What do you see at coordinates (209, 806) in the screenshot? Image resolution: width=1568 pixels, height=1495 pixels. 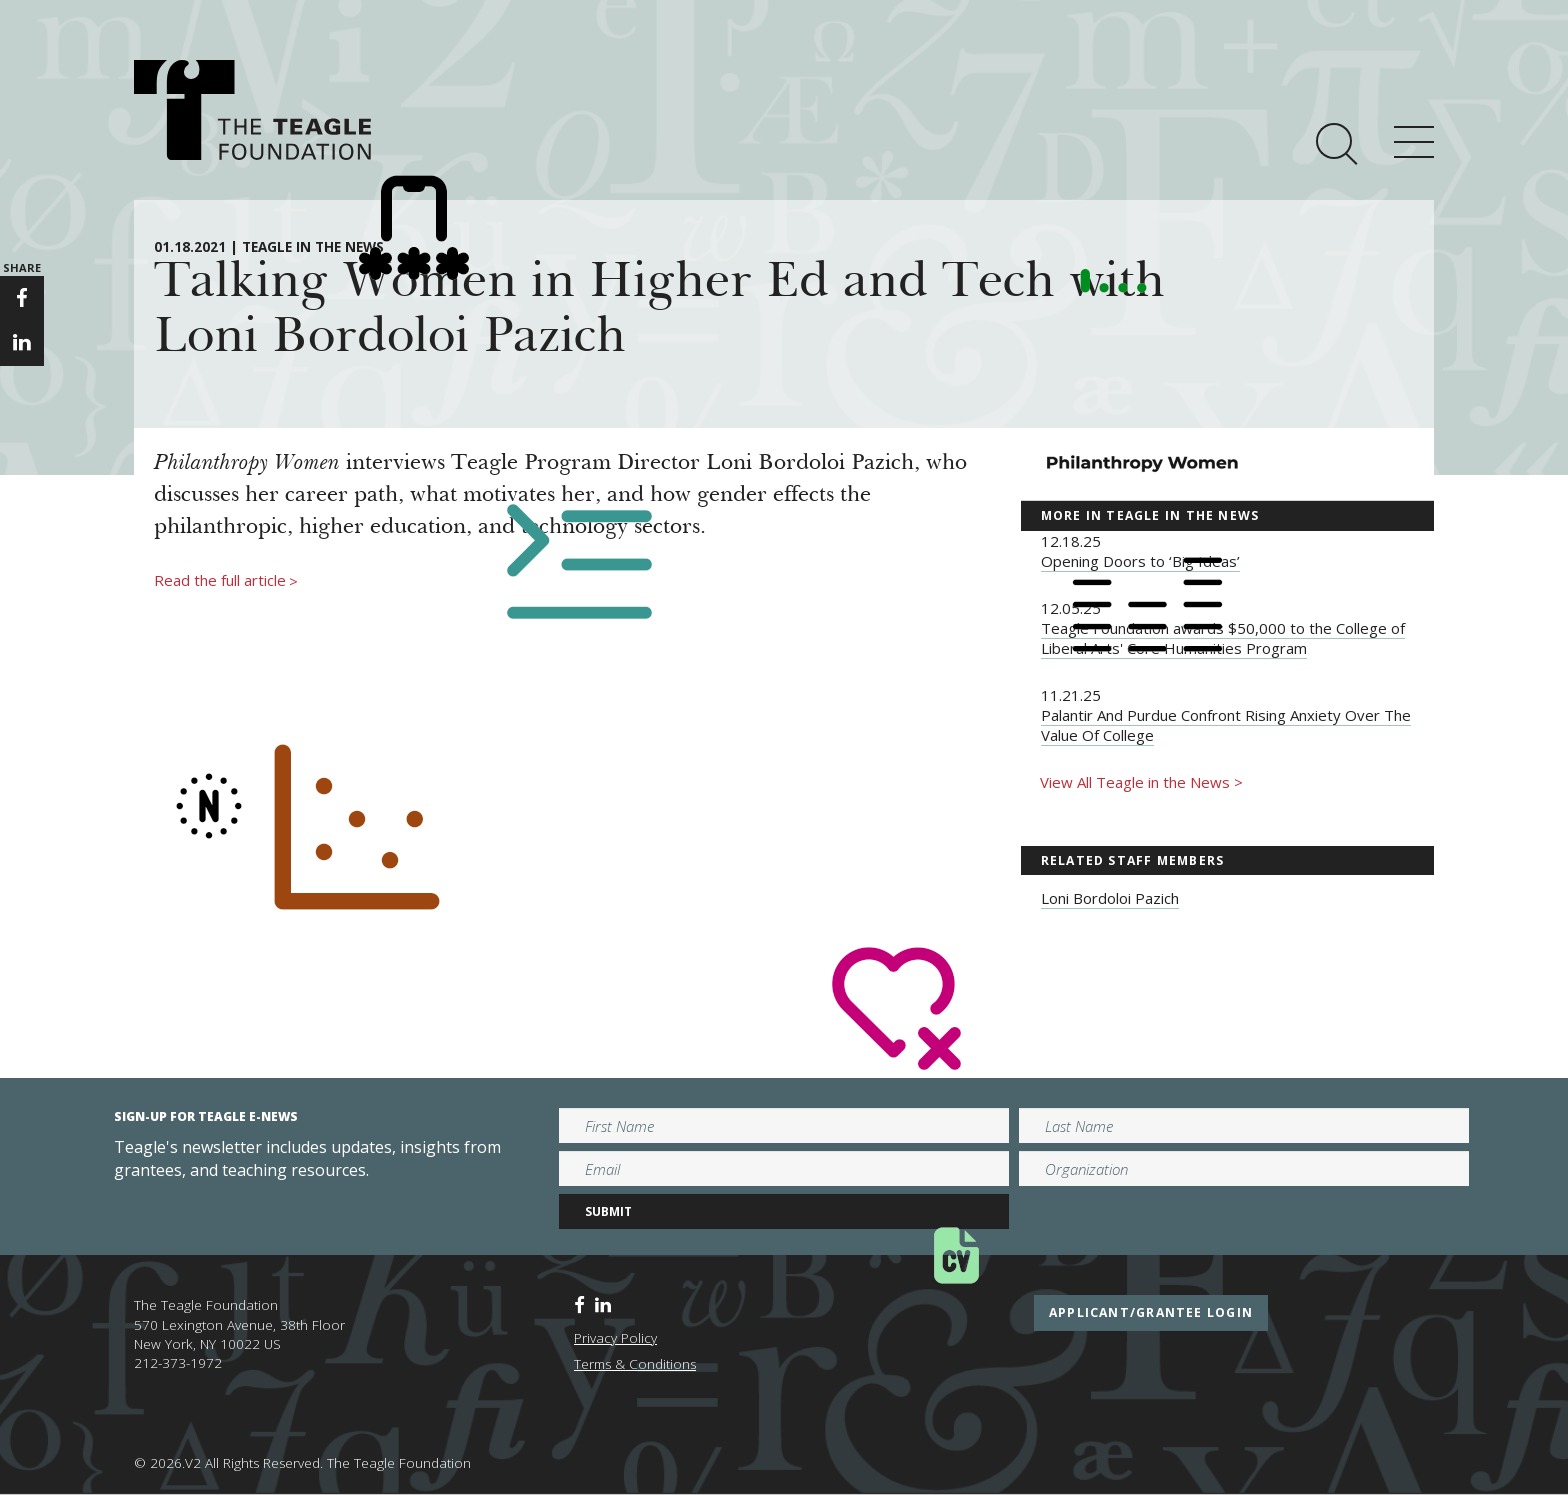 I see `indicates a draft or pending status for an item` at bounding box center [209, 806].